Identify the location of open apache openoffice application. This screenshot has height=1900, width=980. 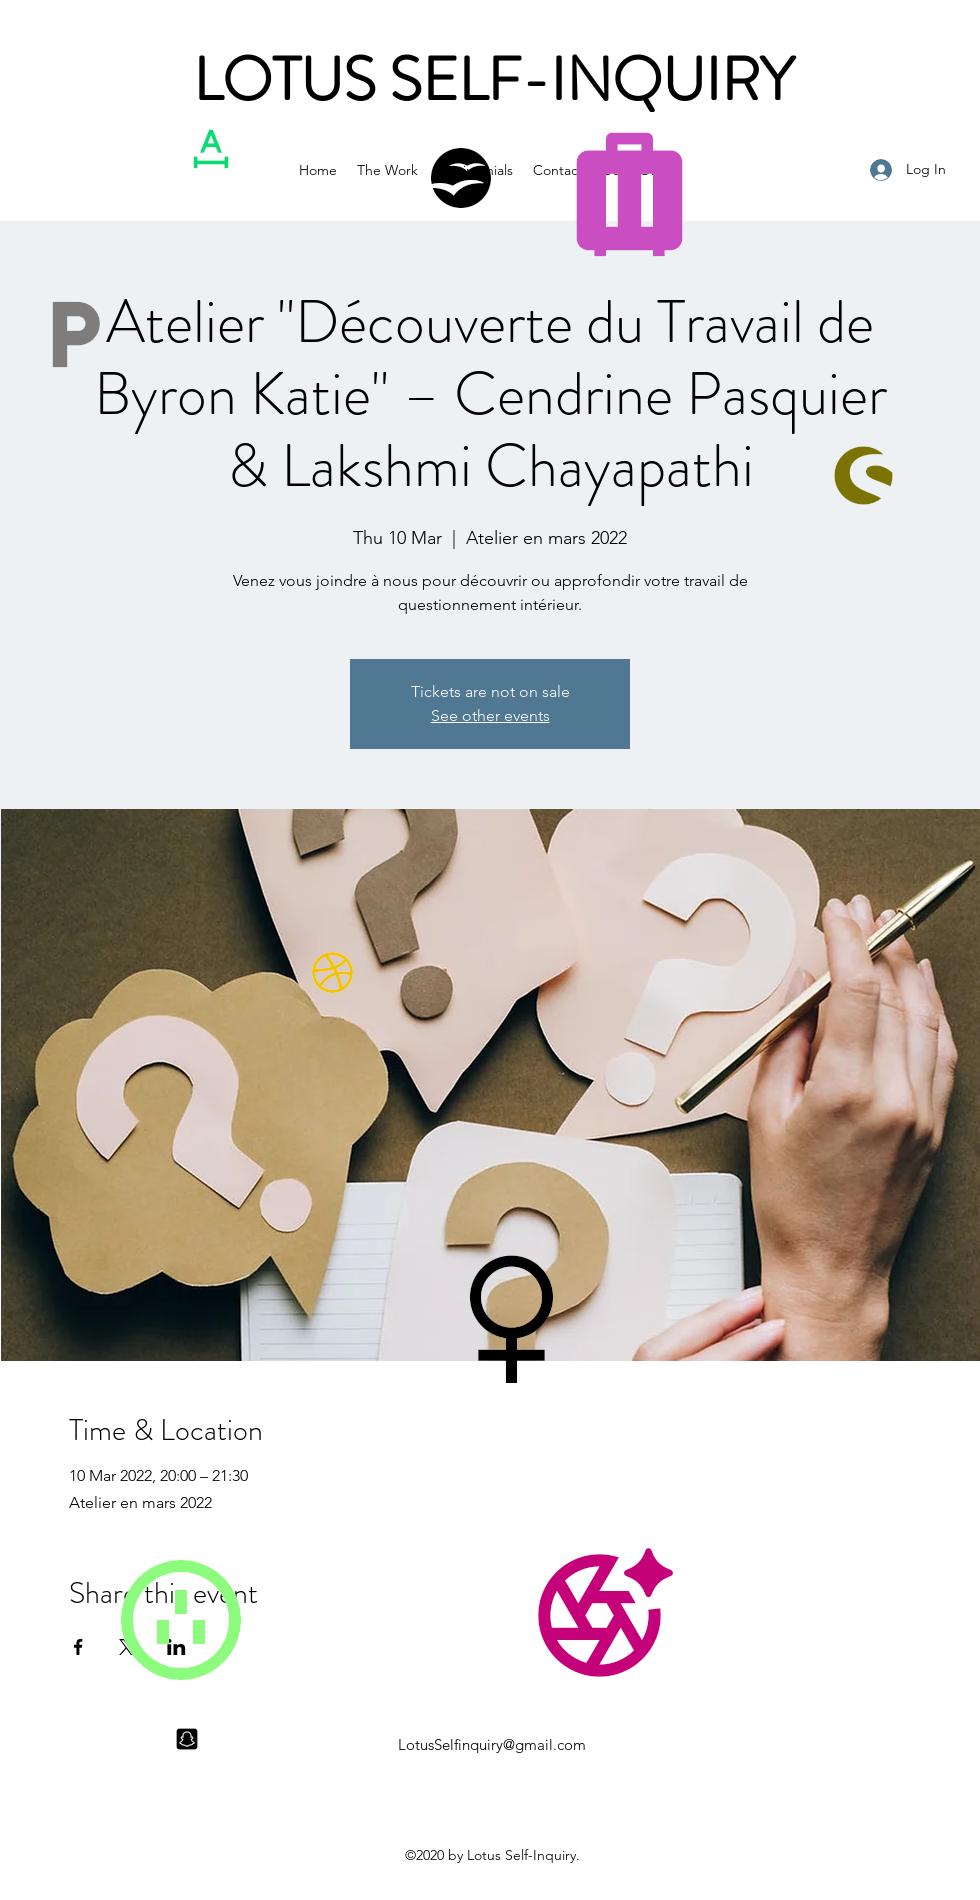
(461, 178).